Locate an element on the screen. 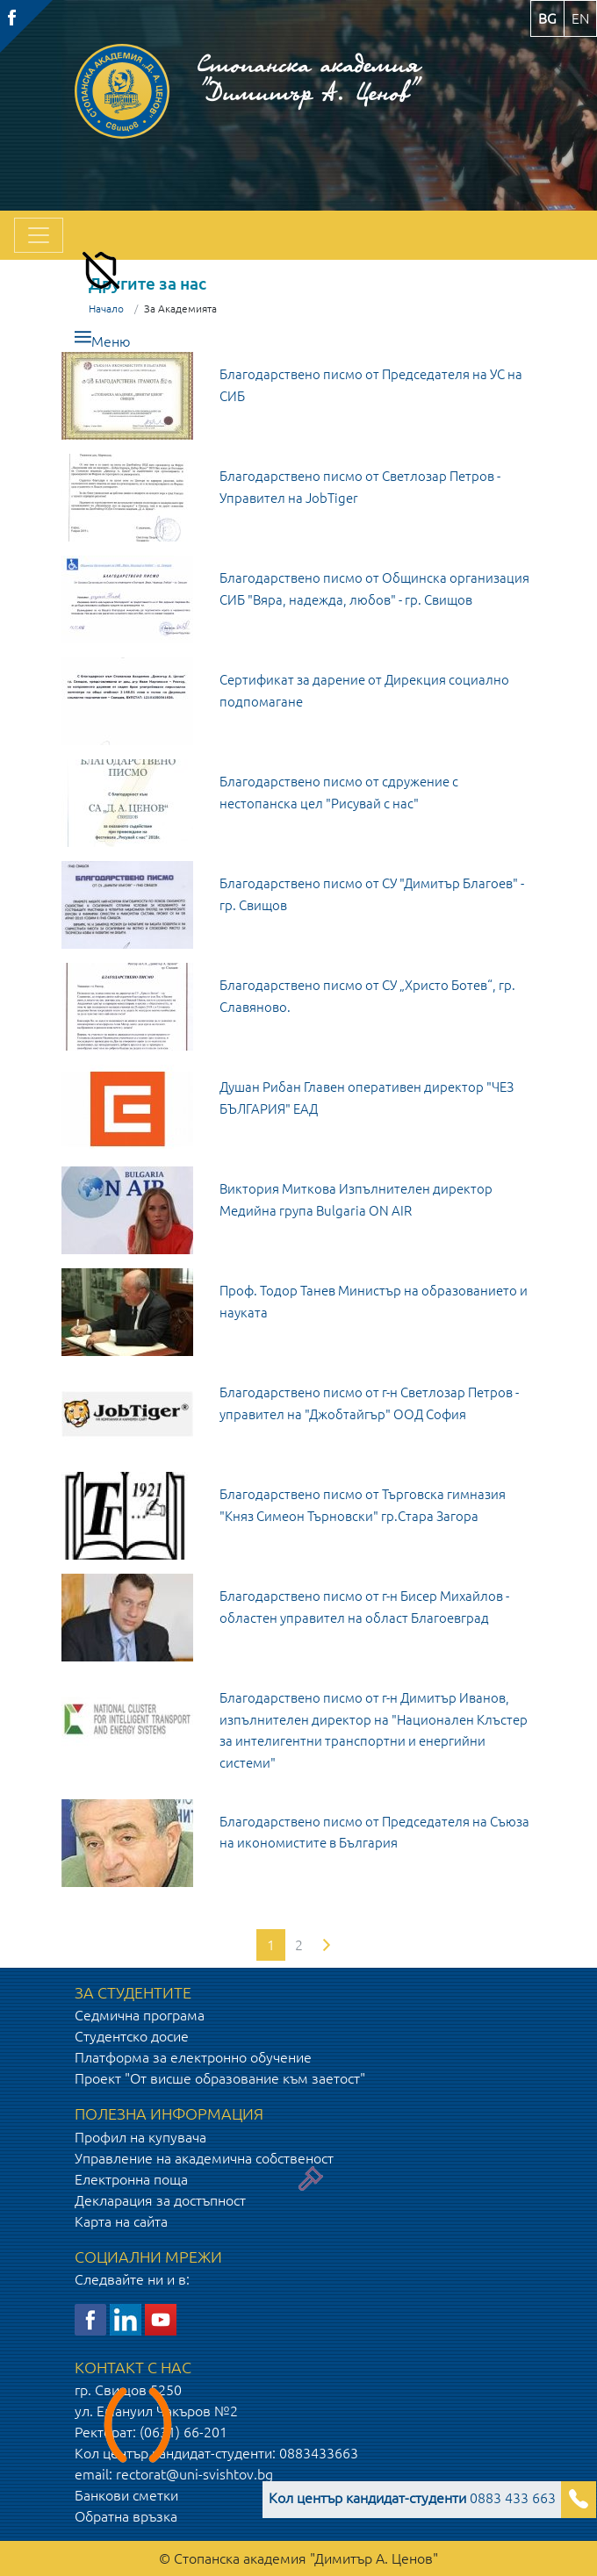  insert parentheses or brackets in text is located at coordinates (138, 2425).